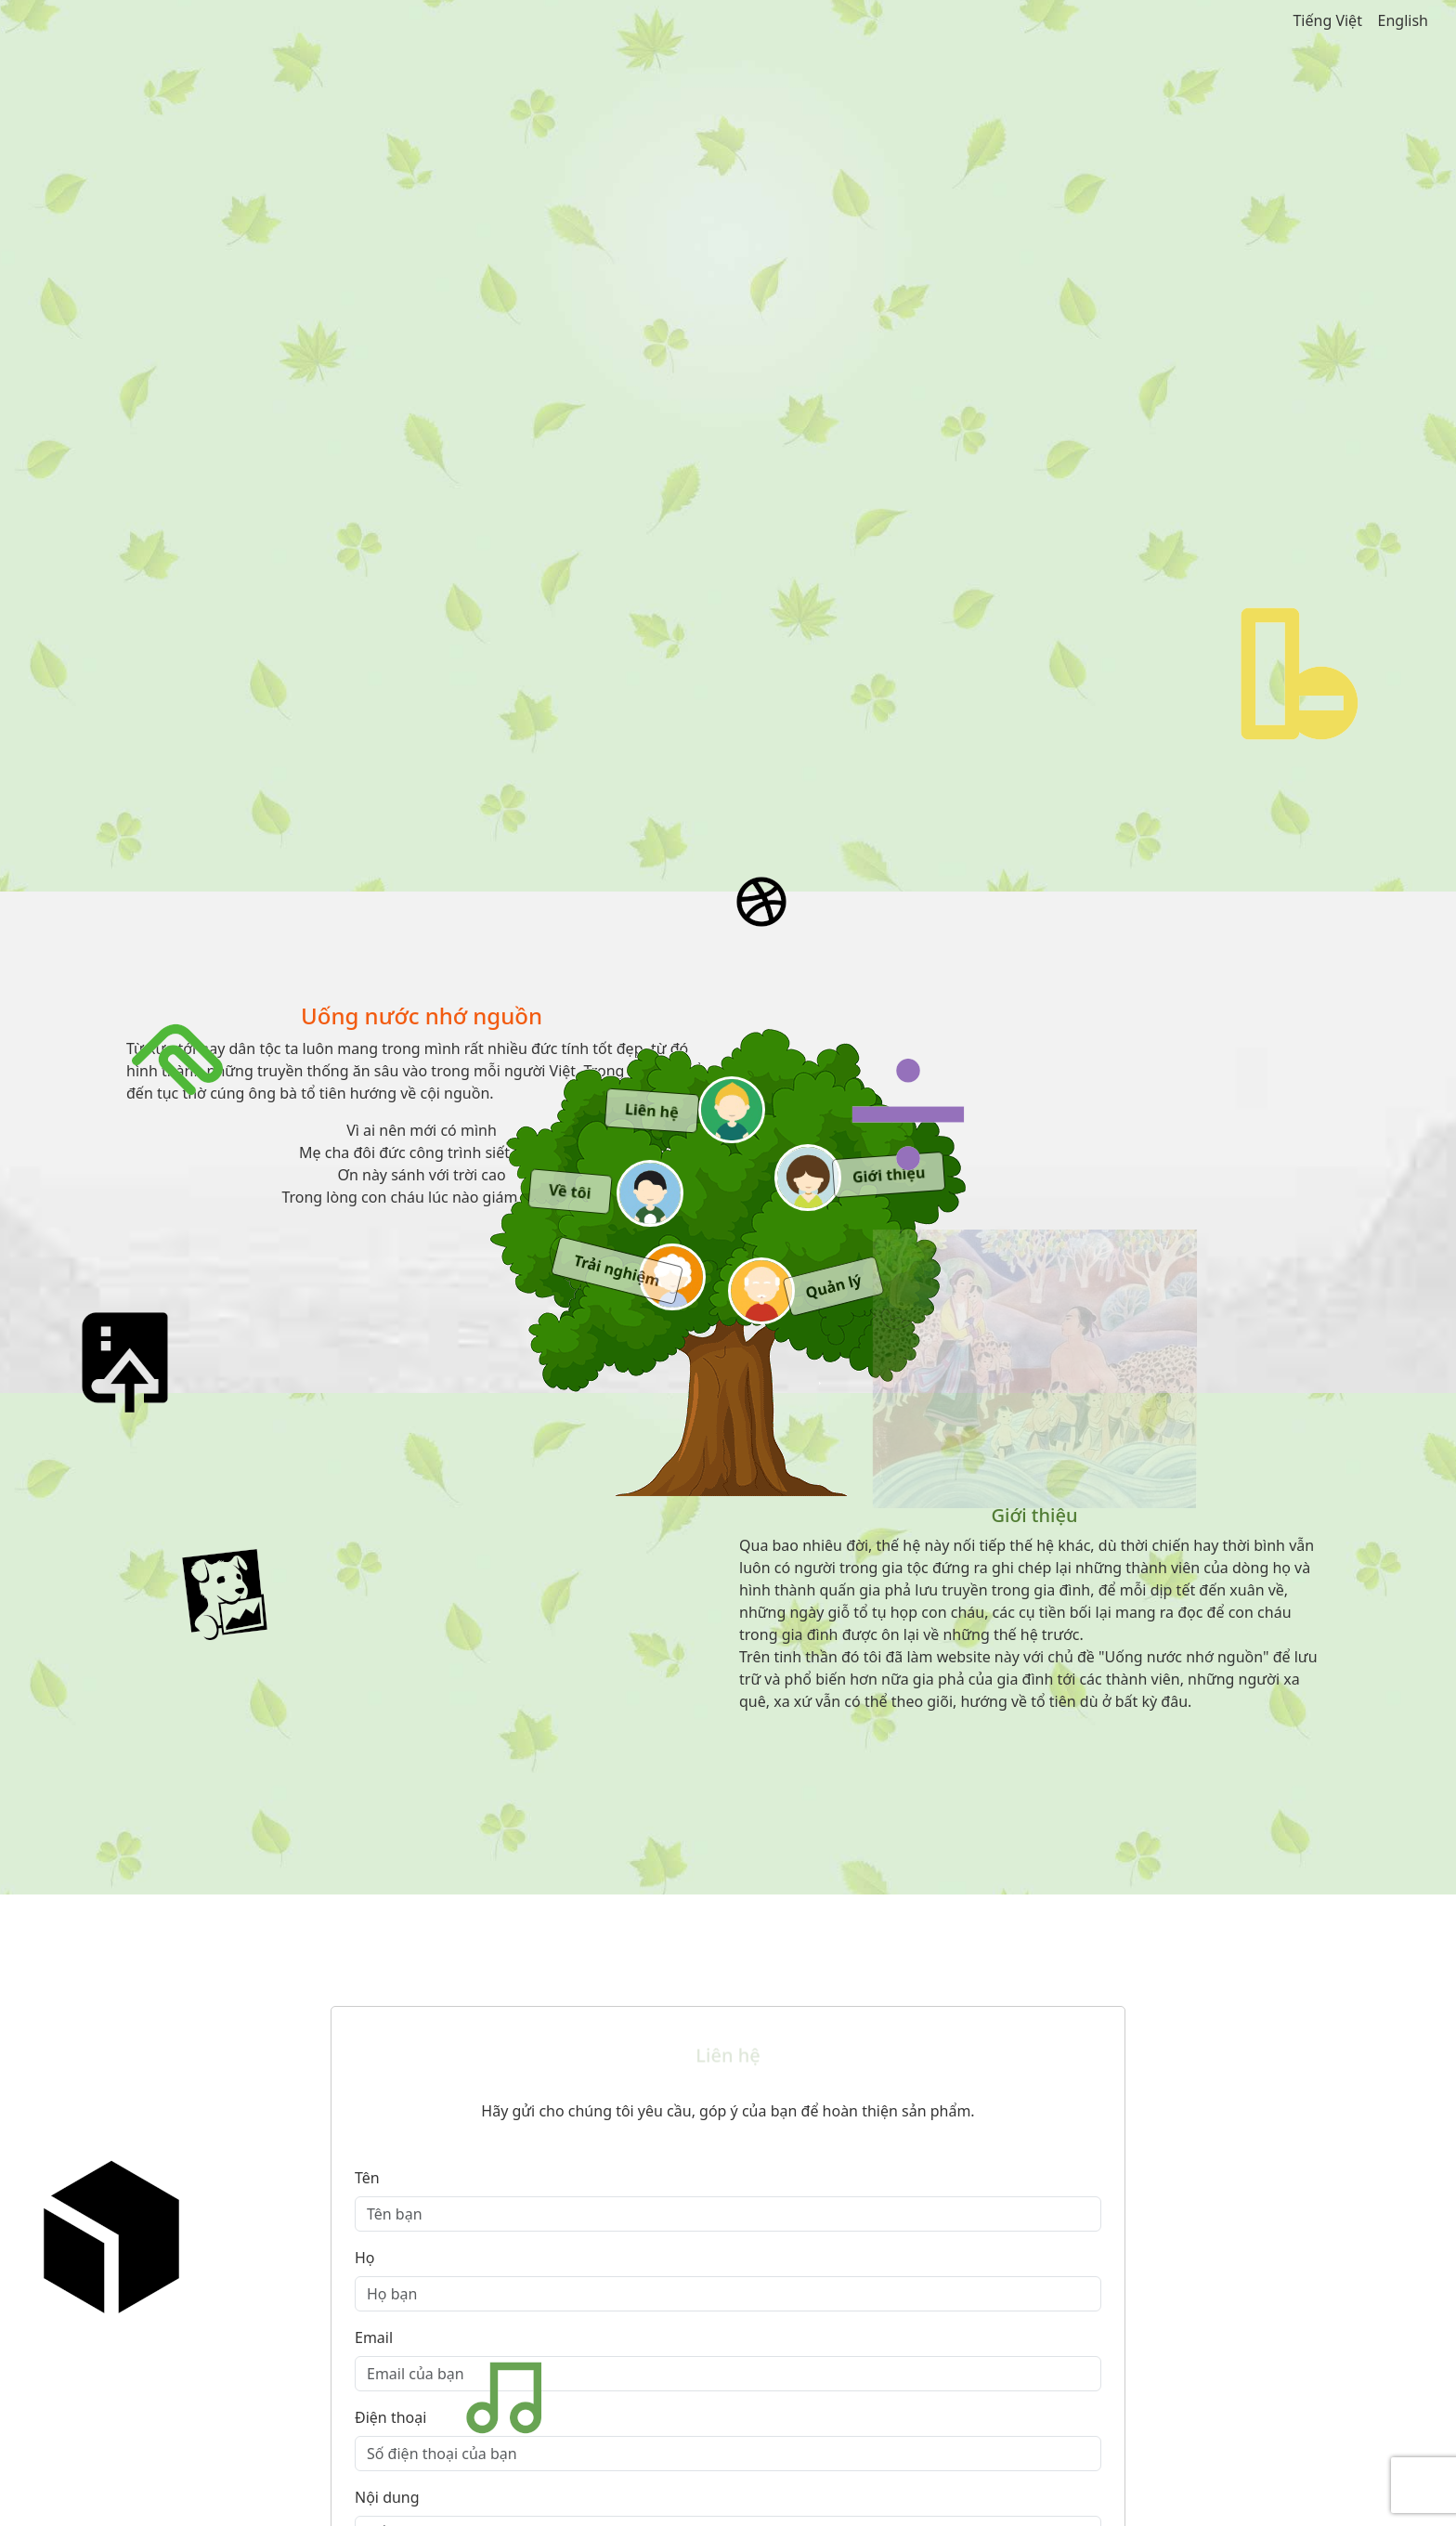  I want to click on rumahweb company logo, so click(177, 1060).